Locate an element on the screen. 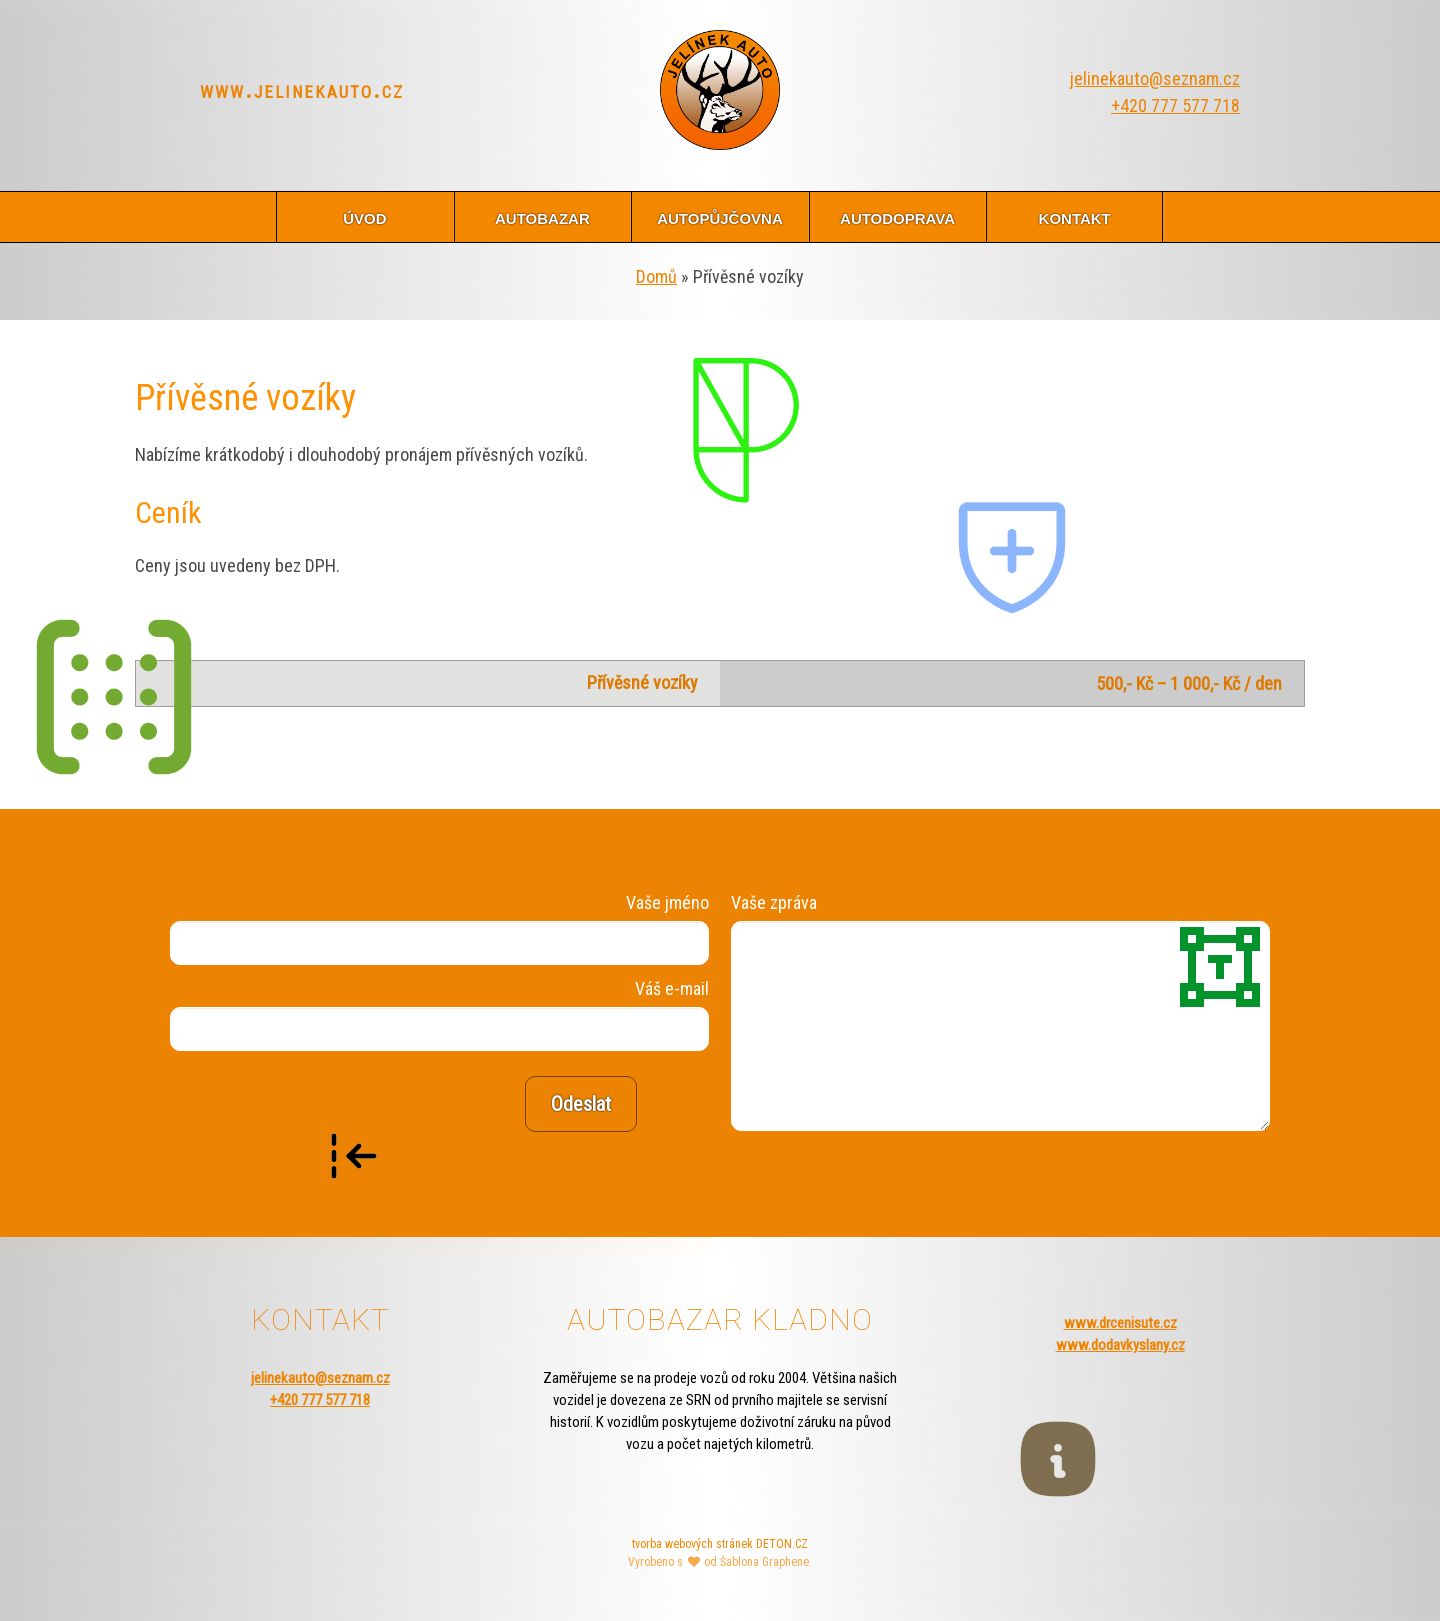 The image size is (1440, 1621). add new security protection is located at coordinates (1012, 551).